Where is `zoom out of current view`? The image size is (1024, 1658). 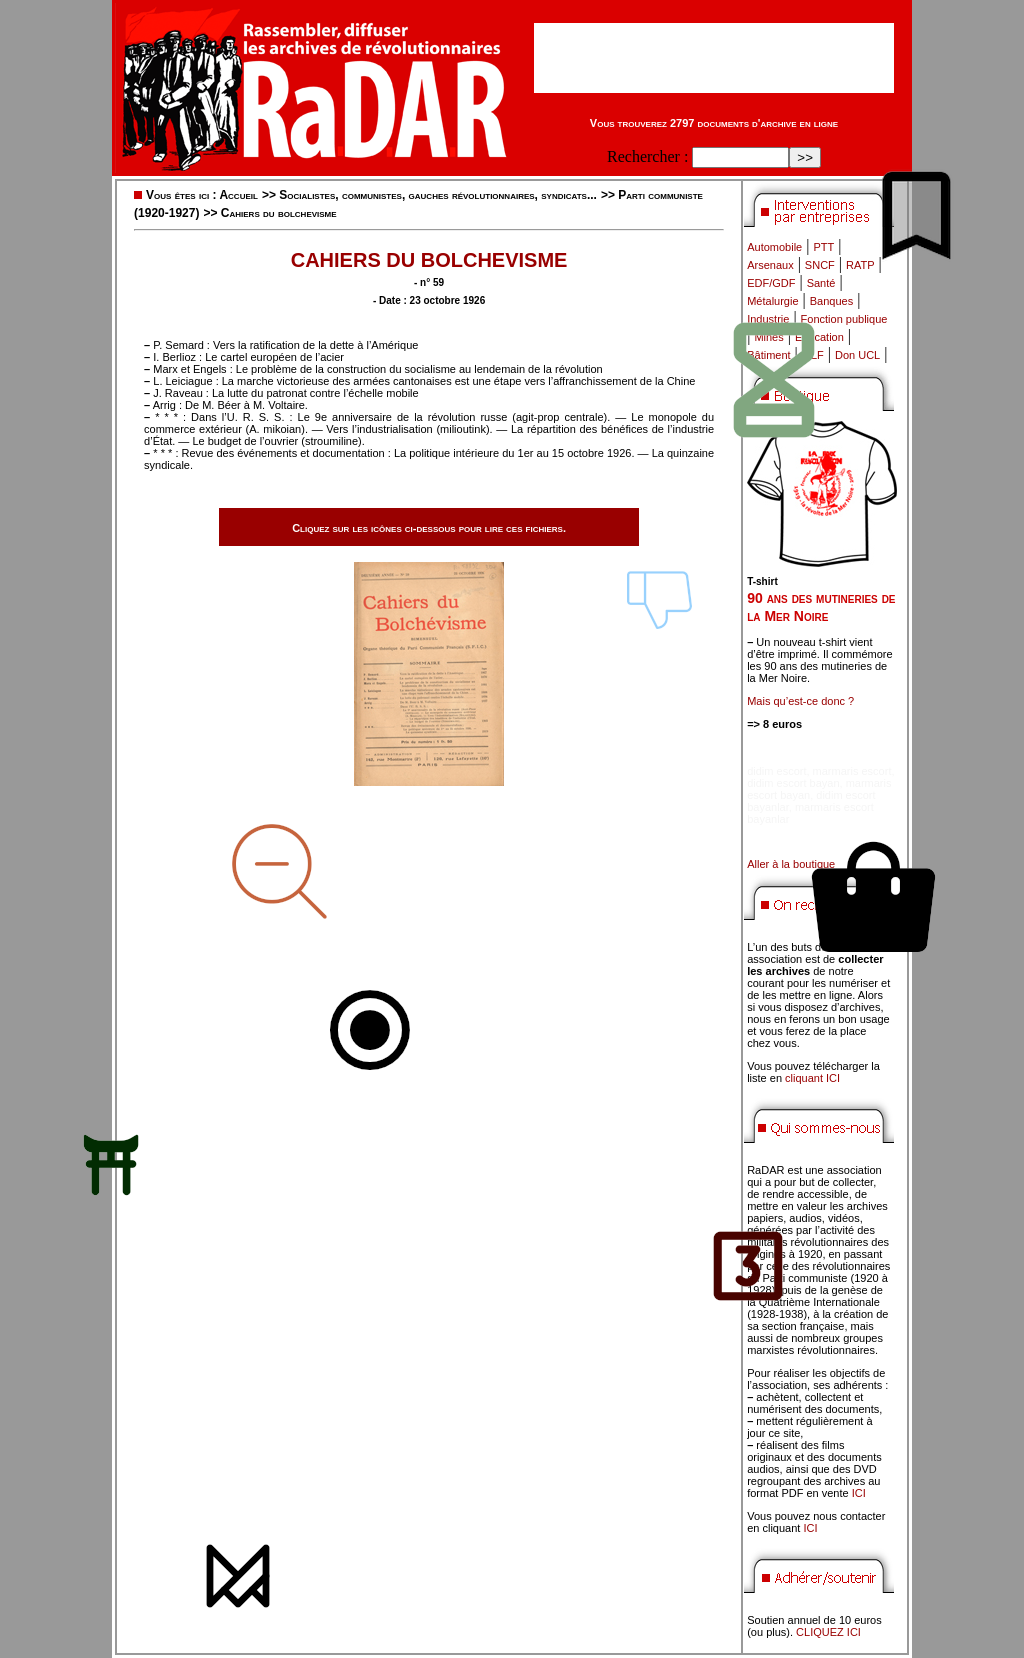 zoom out of current view is located at coordinates (279, 871).